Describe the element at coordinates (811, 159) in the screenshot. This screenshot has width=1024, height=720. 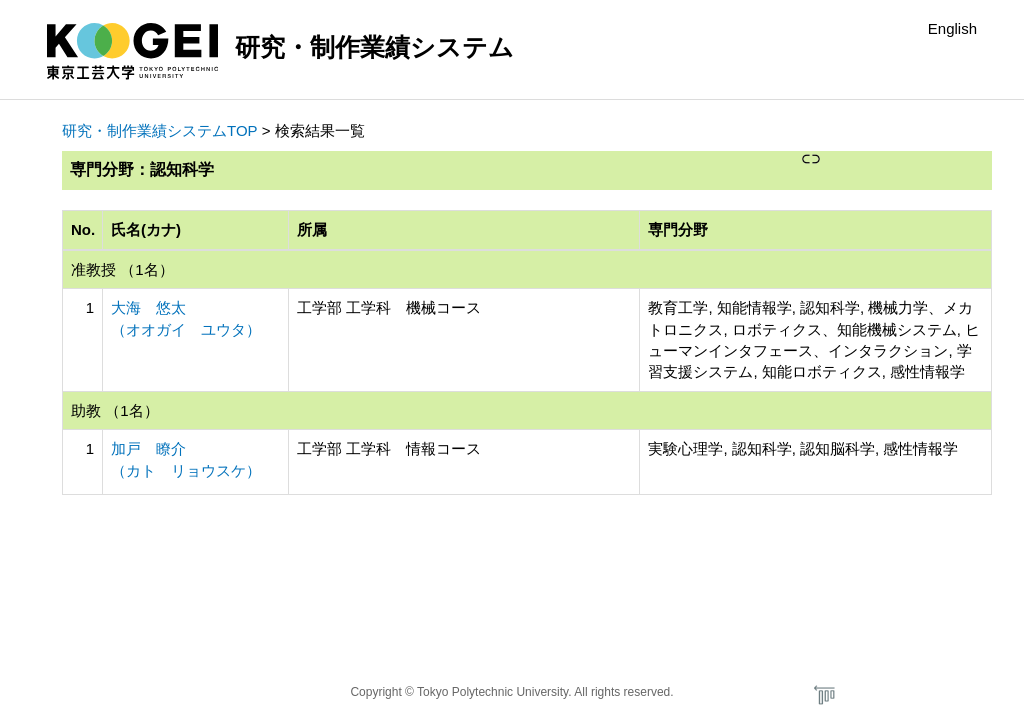
I see `disconnect or remove a linked account` at that location.